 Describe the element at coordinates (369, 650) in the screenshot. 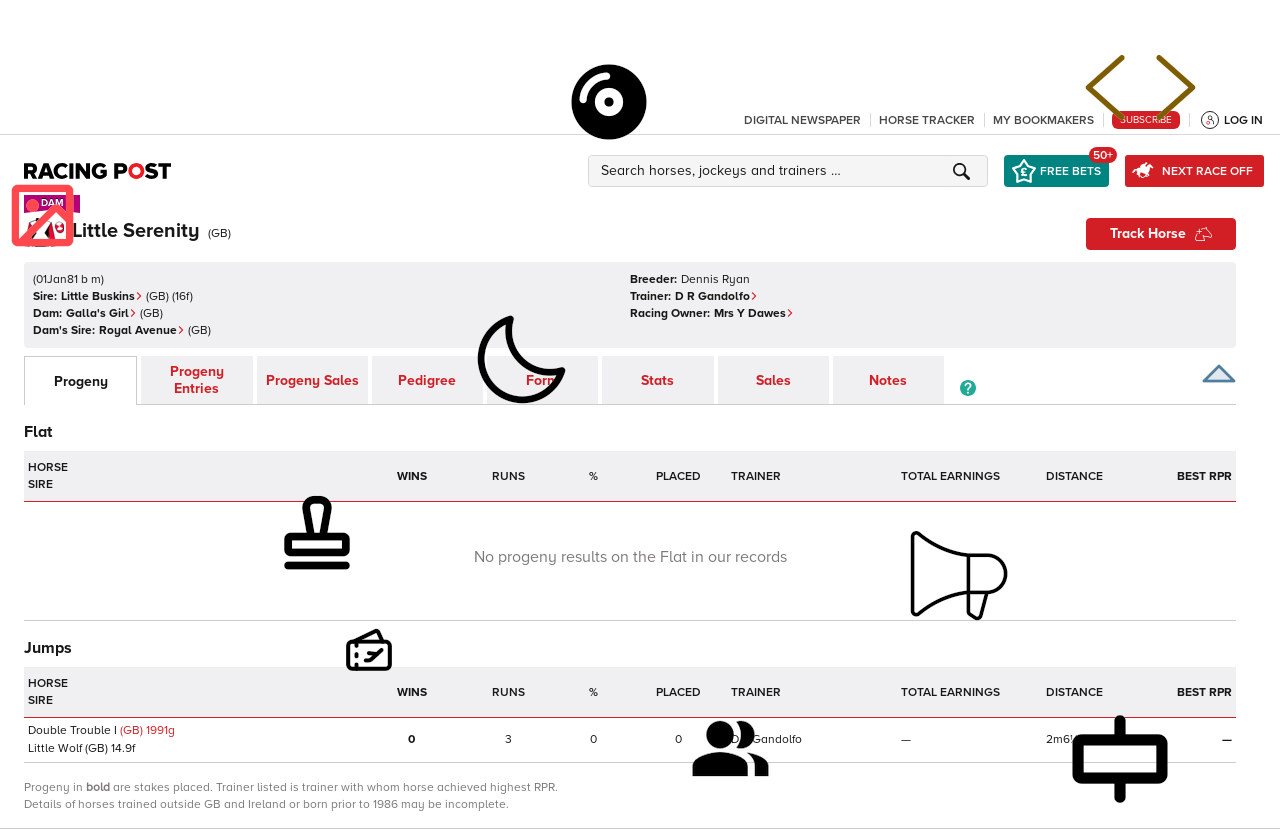

I see `view flight tickets or boarding passes` at that location.